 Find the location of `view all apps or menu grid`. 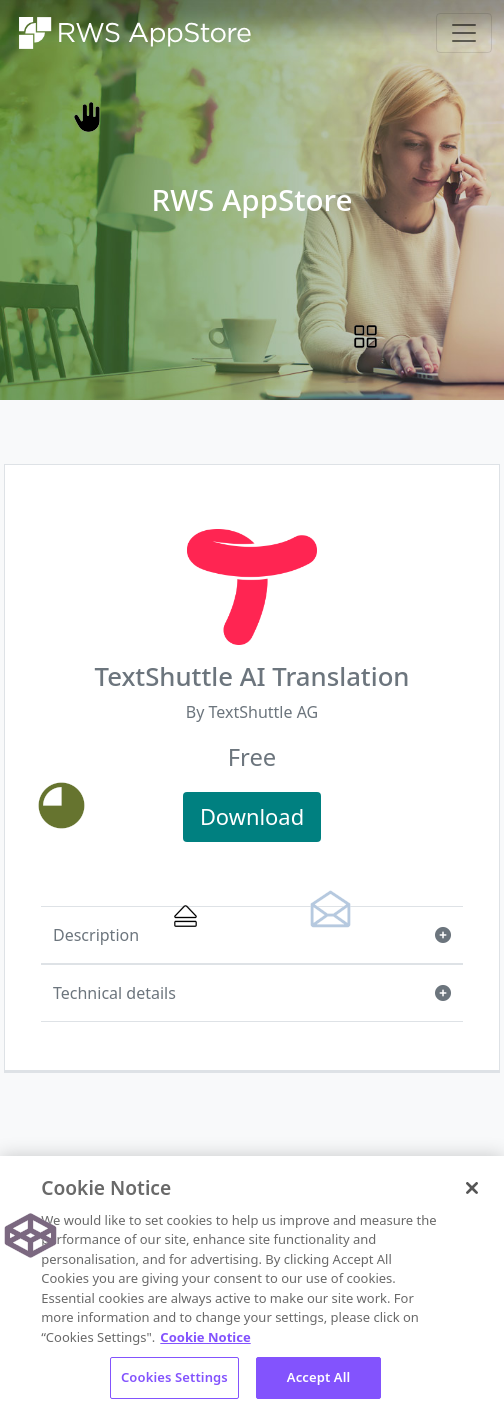

view all apps or menu grid is located at coordinates (365, 336).